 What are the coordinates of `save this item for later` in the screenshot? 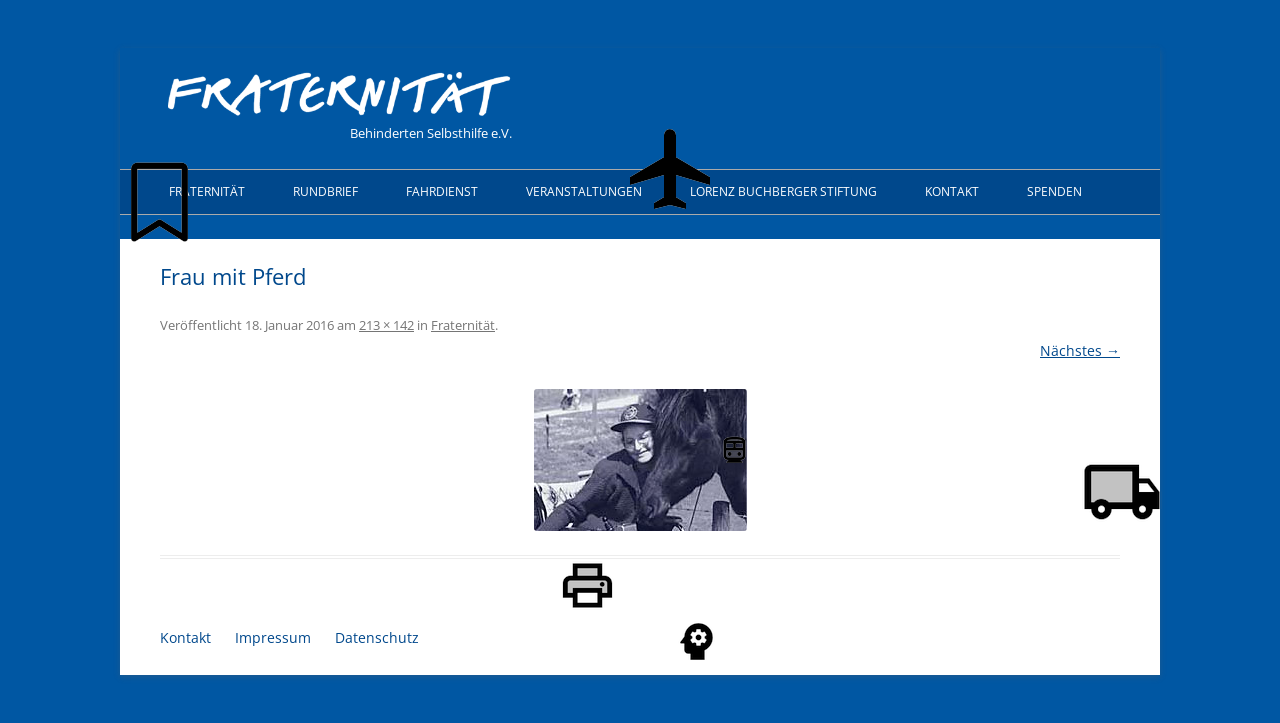 It's located at (159, 200).